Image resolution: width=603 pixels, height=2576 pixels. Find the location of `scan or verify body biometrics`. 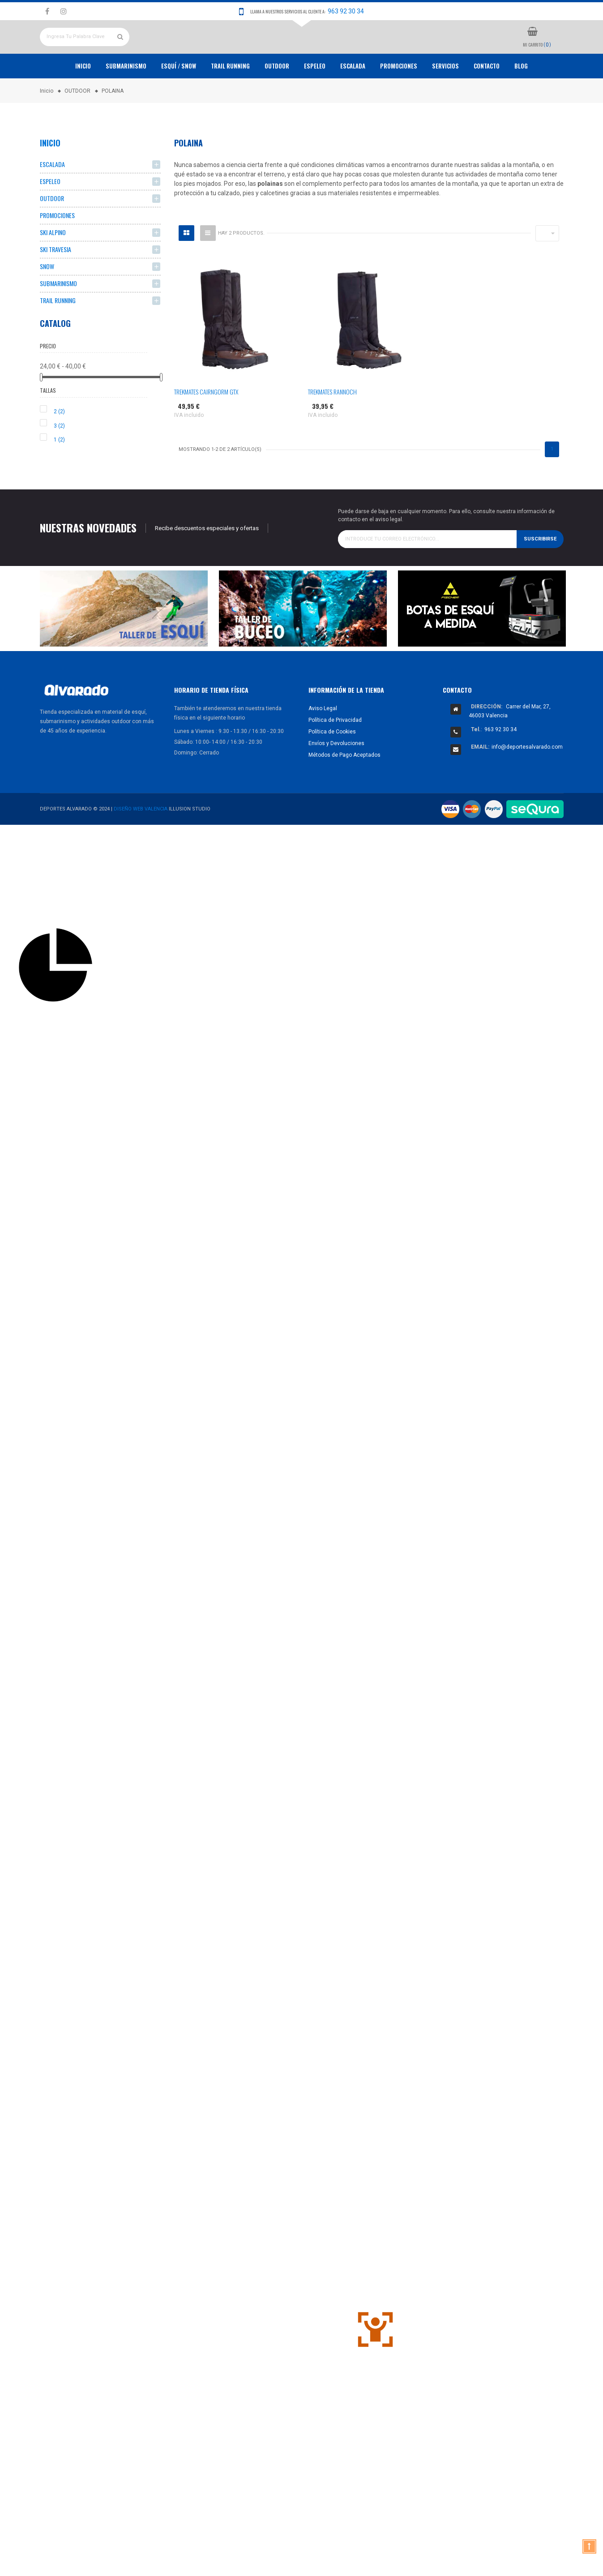

scan or verify body biometrics is located at coordinates (375, 2329).